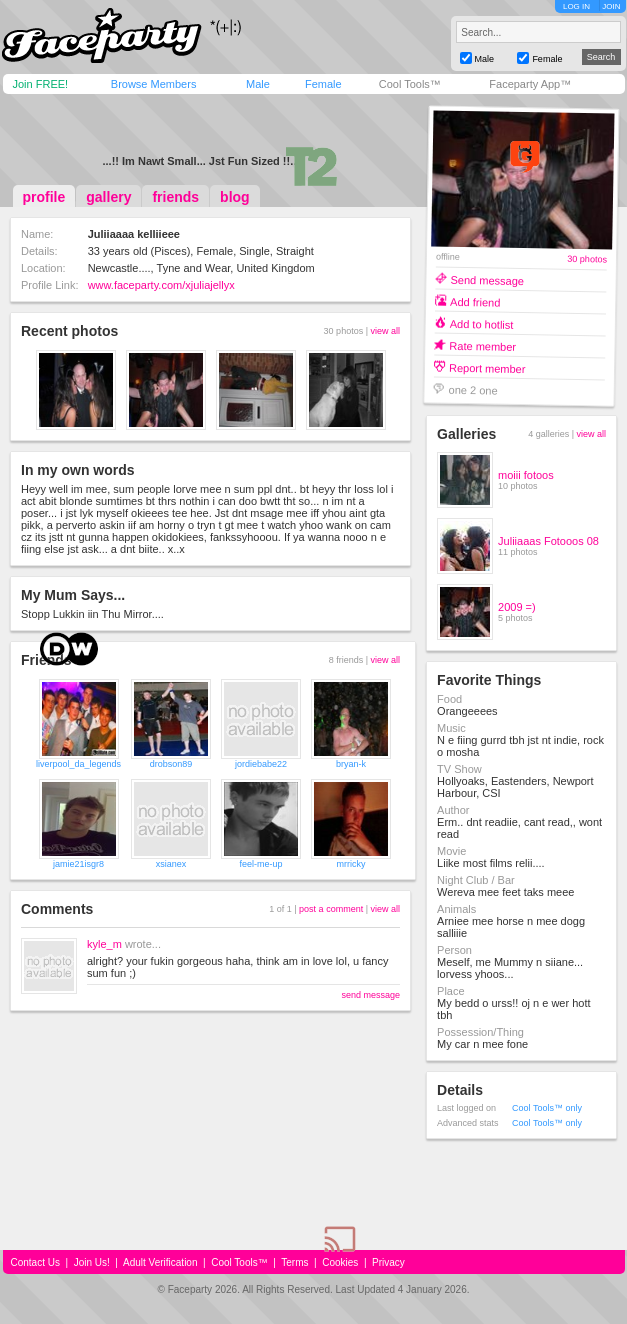 This screenshot has width=627, height=1324. What do you see at coordinates (340, 1239) in the screenshot?
I see `cast media to a chromecast device` at bounding box center [340, 1239].